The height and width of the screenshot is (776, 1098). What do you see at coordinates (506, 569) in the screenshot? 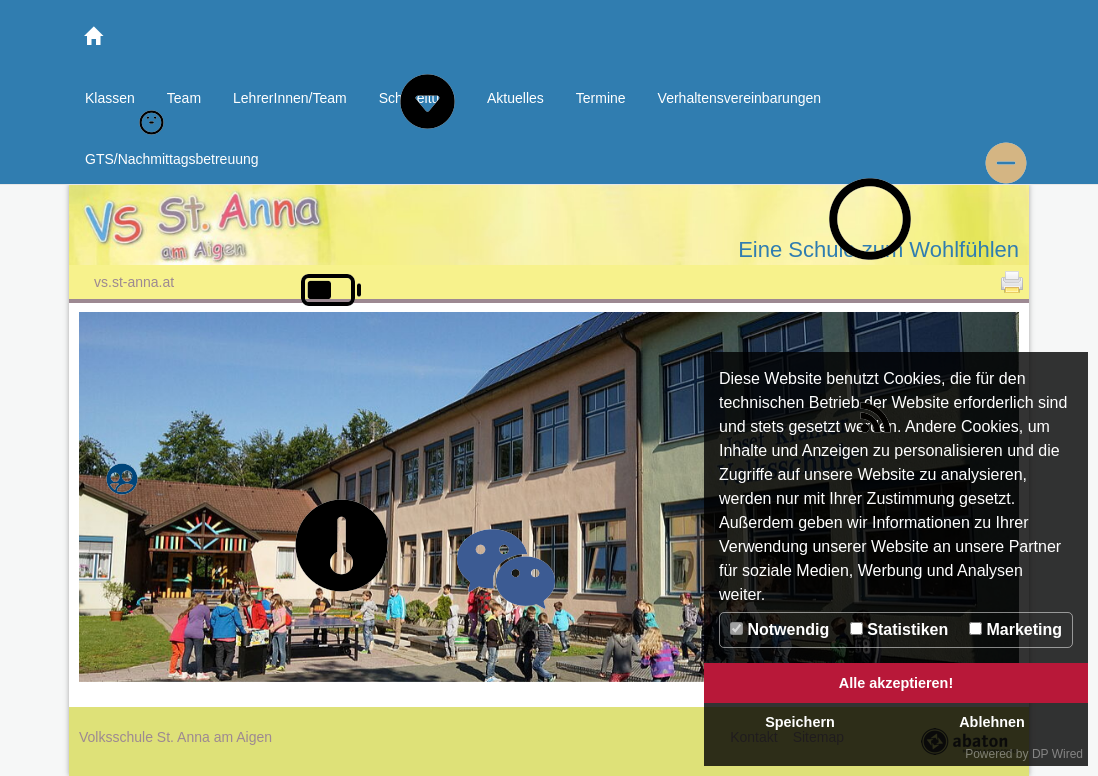
I see `open WeChat messaging app` at bounding box center [506, 569].